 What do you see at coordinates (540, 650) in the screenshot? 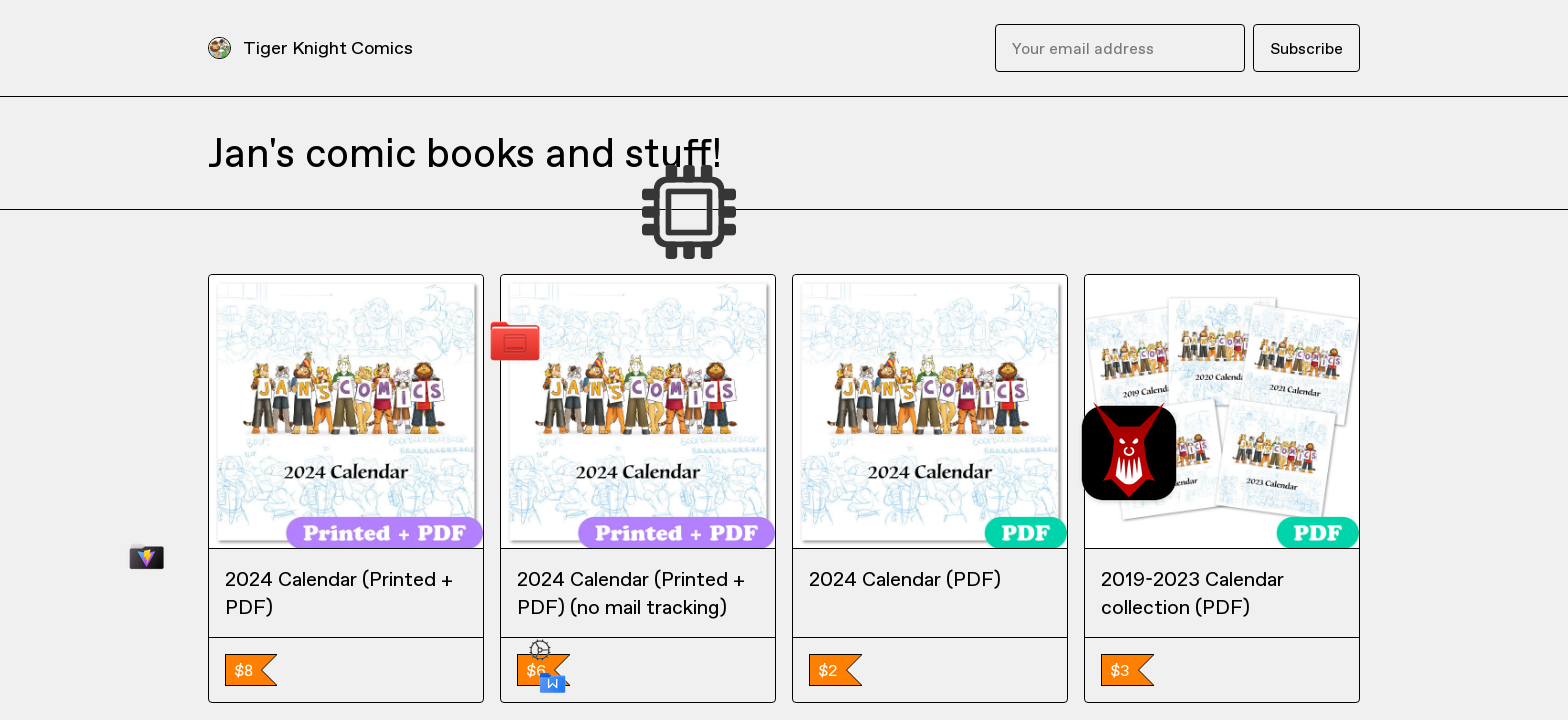
I see `access system settings and preferences` at bounding box center [540, 650].